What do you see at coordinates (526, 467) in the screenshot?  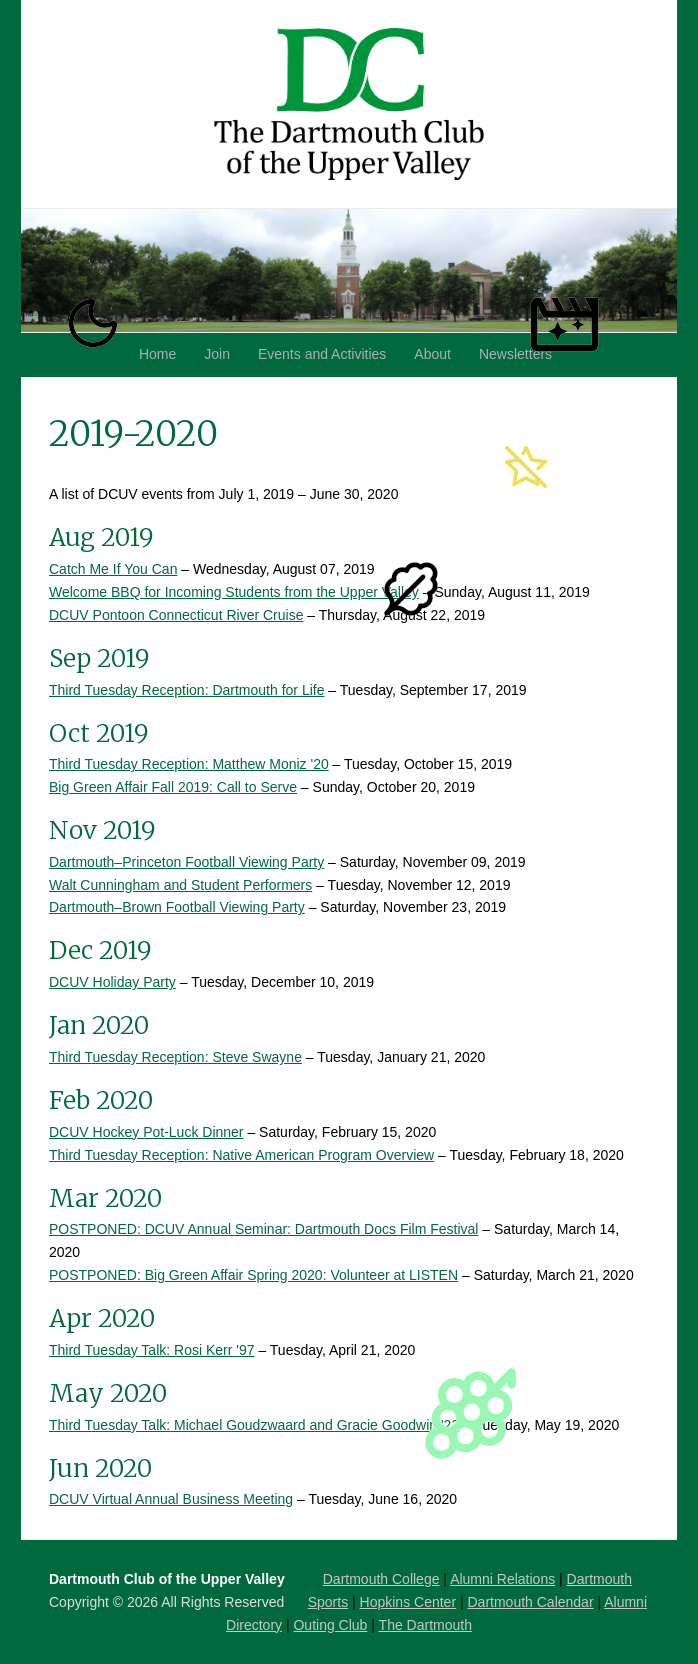 I see `remove from favorites` at bounding box center [526, 467].